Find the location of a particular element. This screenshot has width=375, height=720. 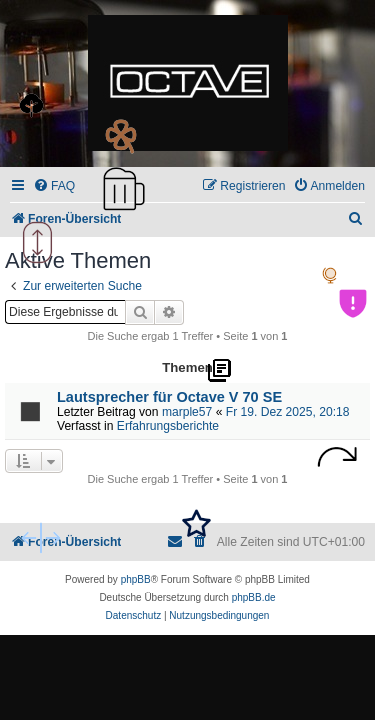

view parks or nature areas on a map is located at coordinates (31, 105).